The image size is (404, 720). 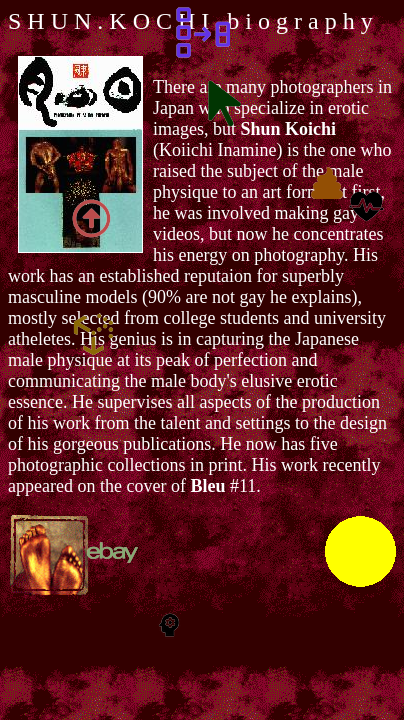 I want to click on add a poop emoji reaction to a message, so click(x=327, y=183).